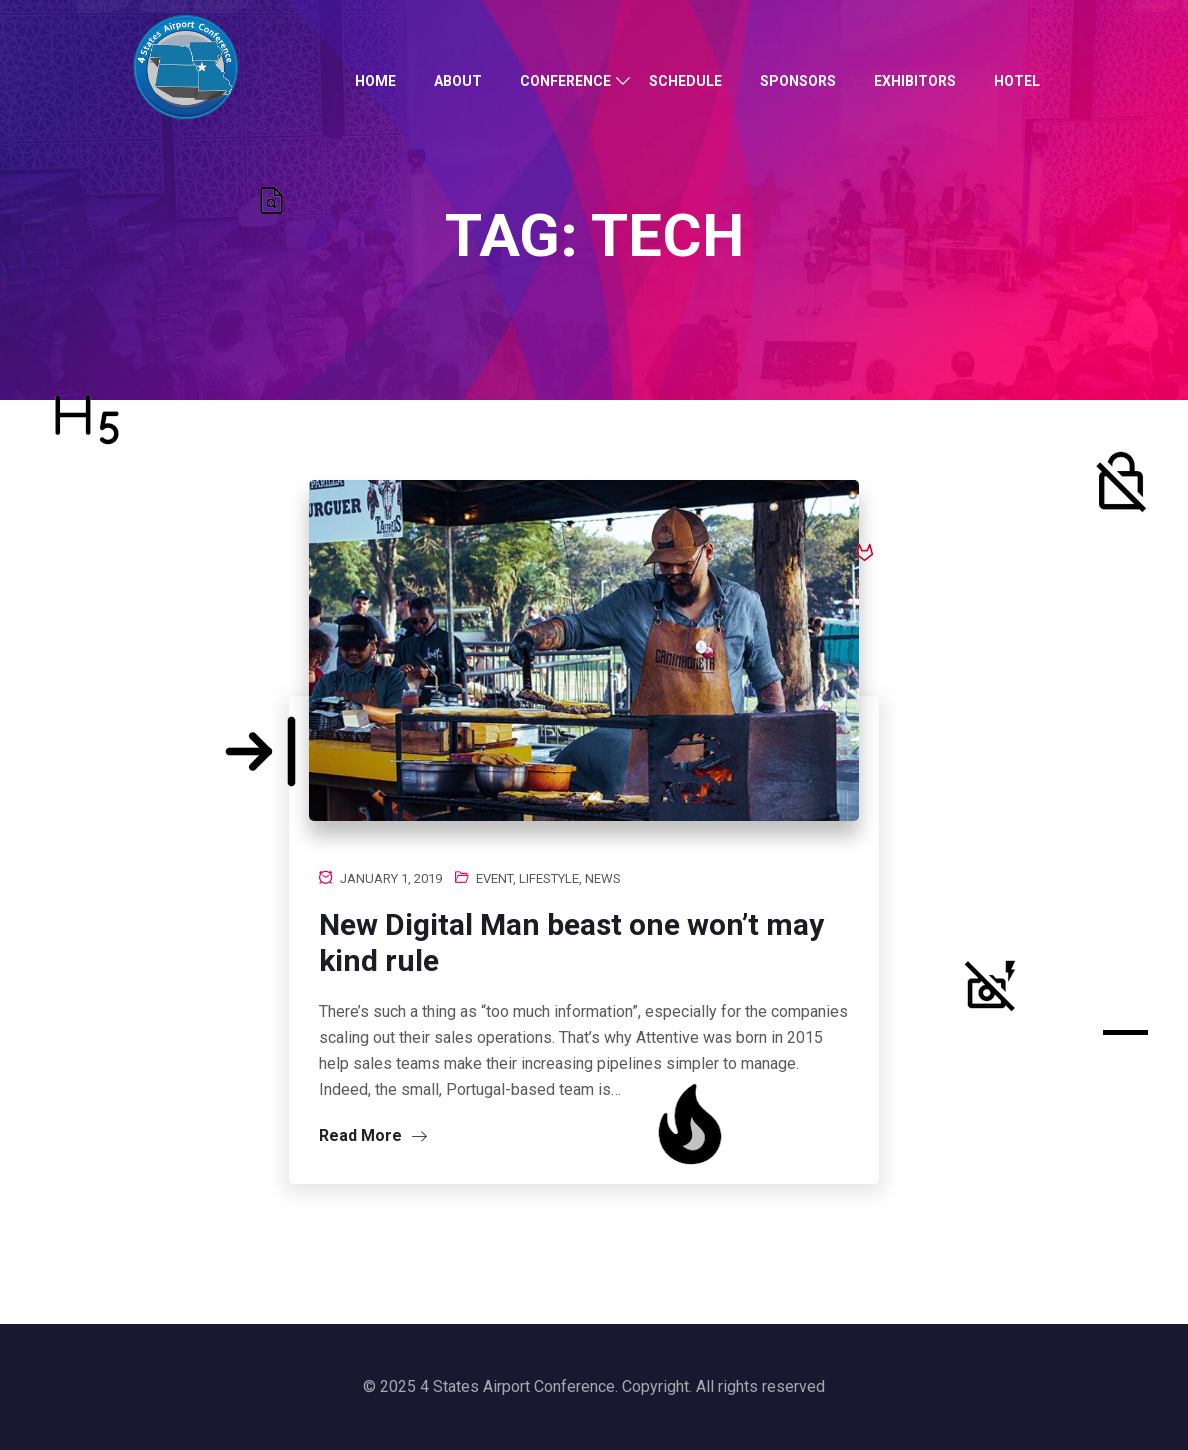 The image size is (1188, 1450). What do you see at coordinates (1121, 482) in the screenshot?
I see `indicates an unencrypted or insecure email connection` at bounding box center [1121, 482].